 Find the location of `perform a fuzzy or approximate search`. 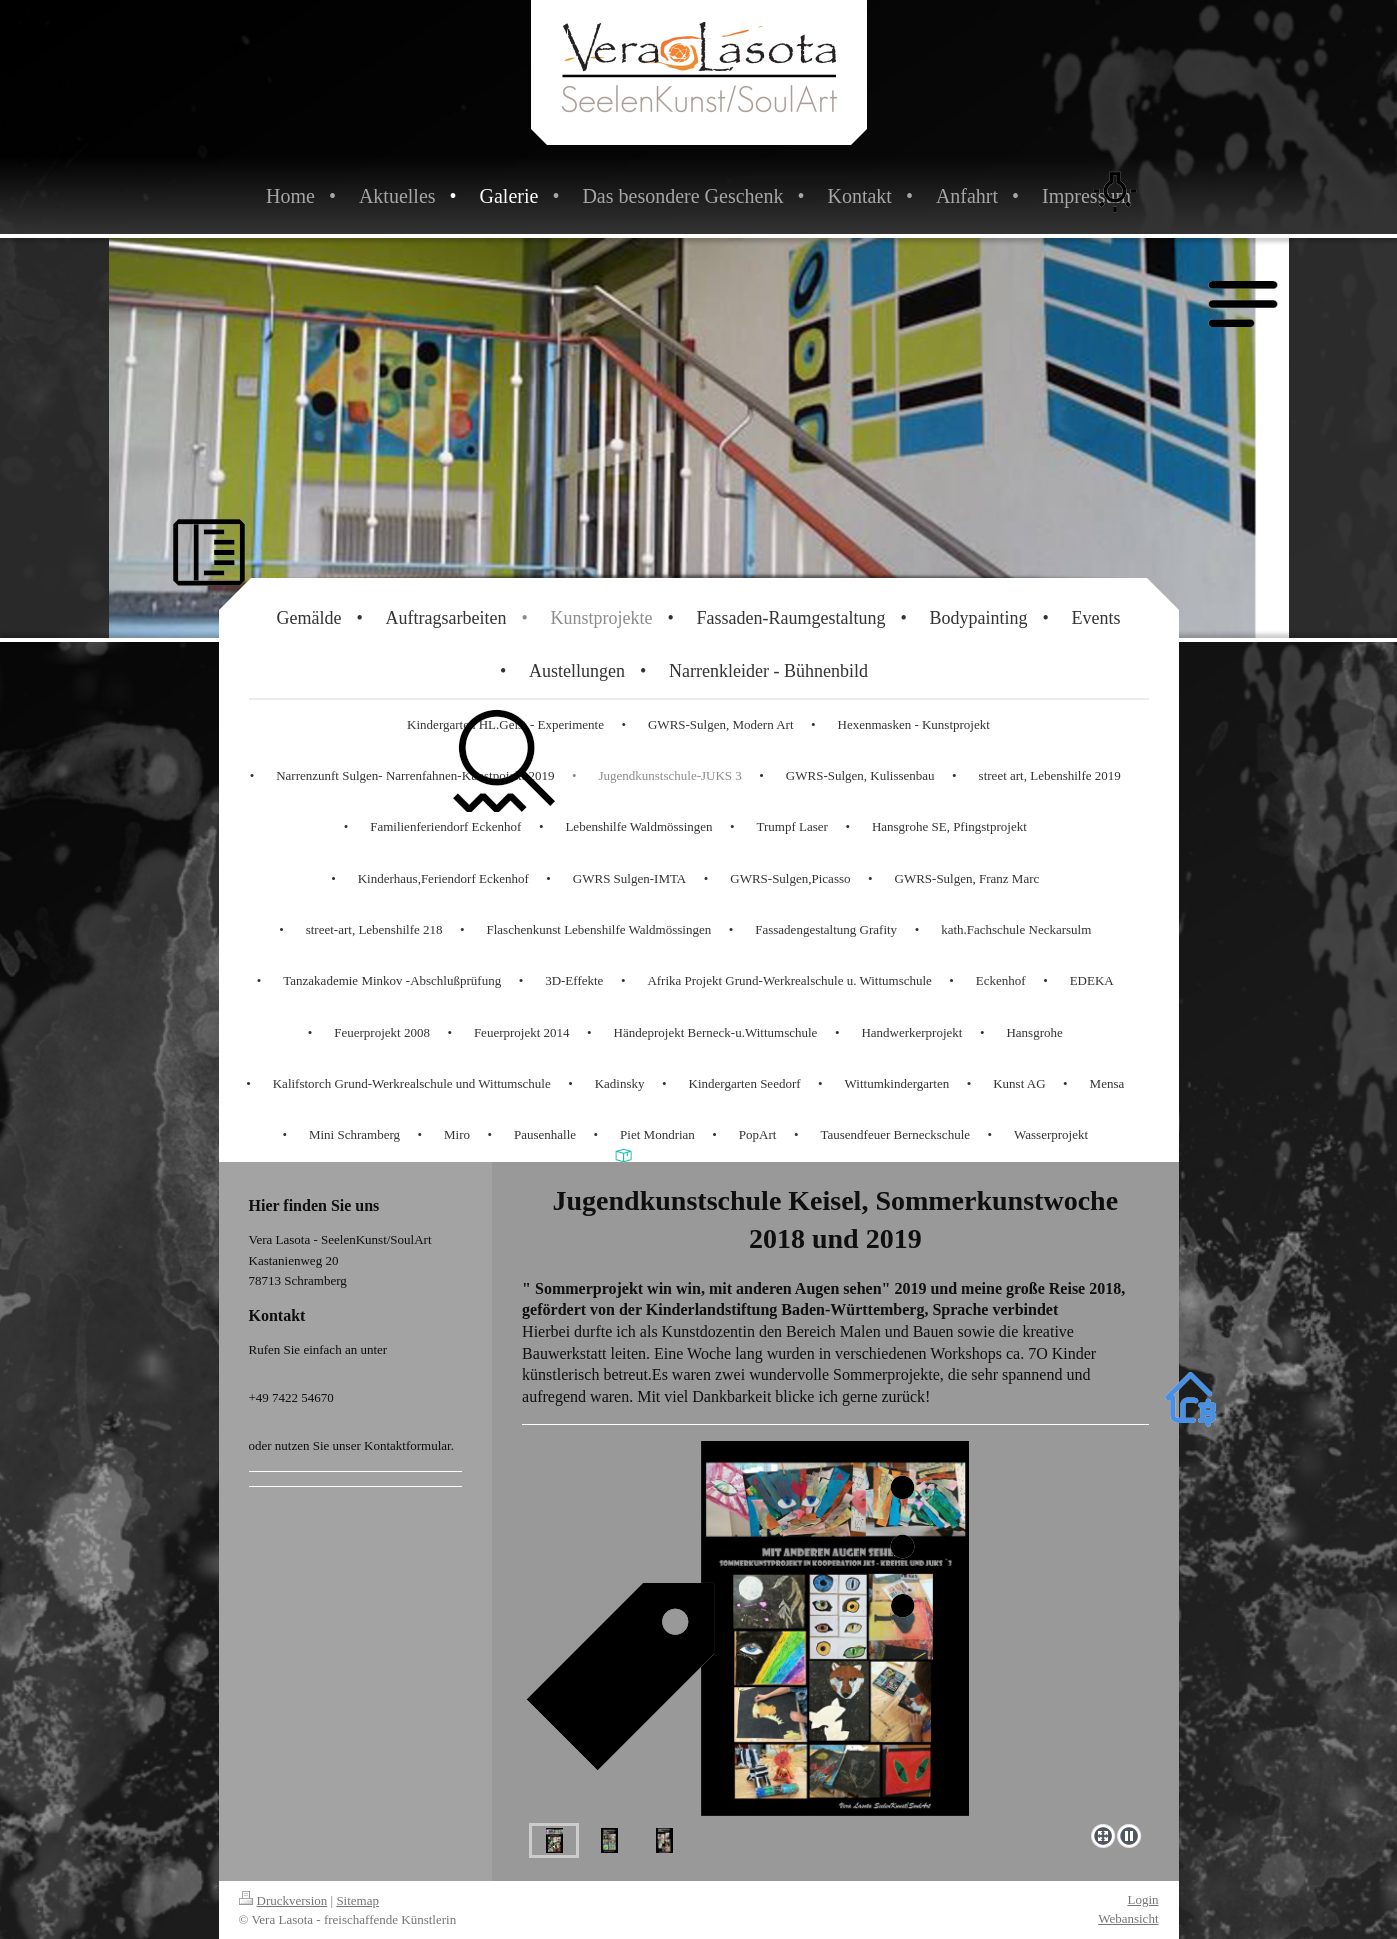

perform a fuzzy or approximate search is located at coordinates (507, 758).